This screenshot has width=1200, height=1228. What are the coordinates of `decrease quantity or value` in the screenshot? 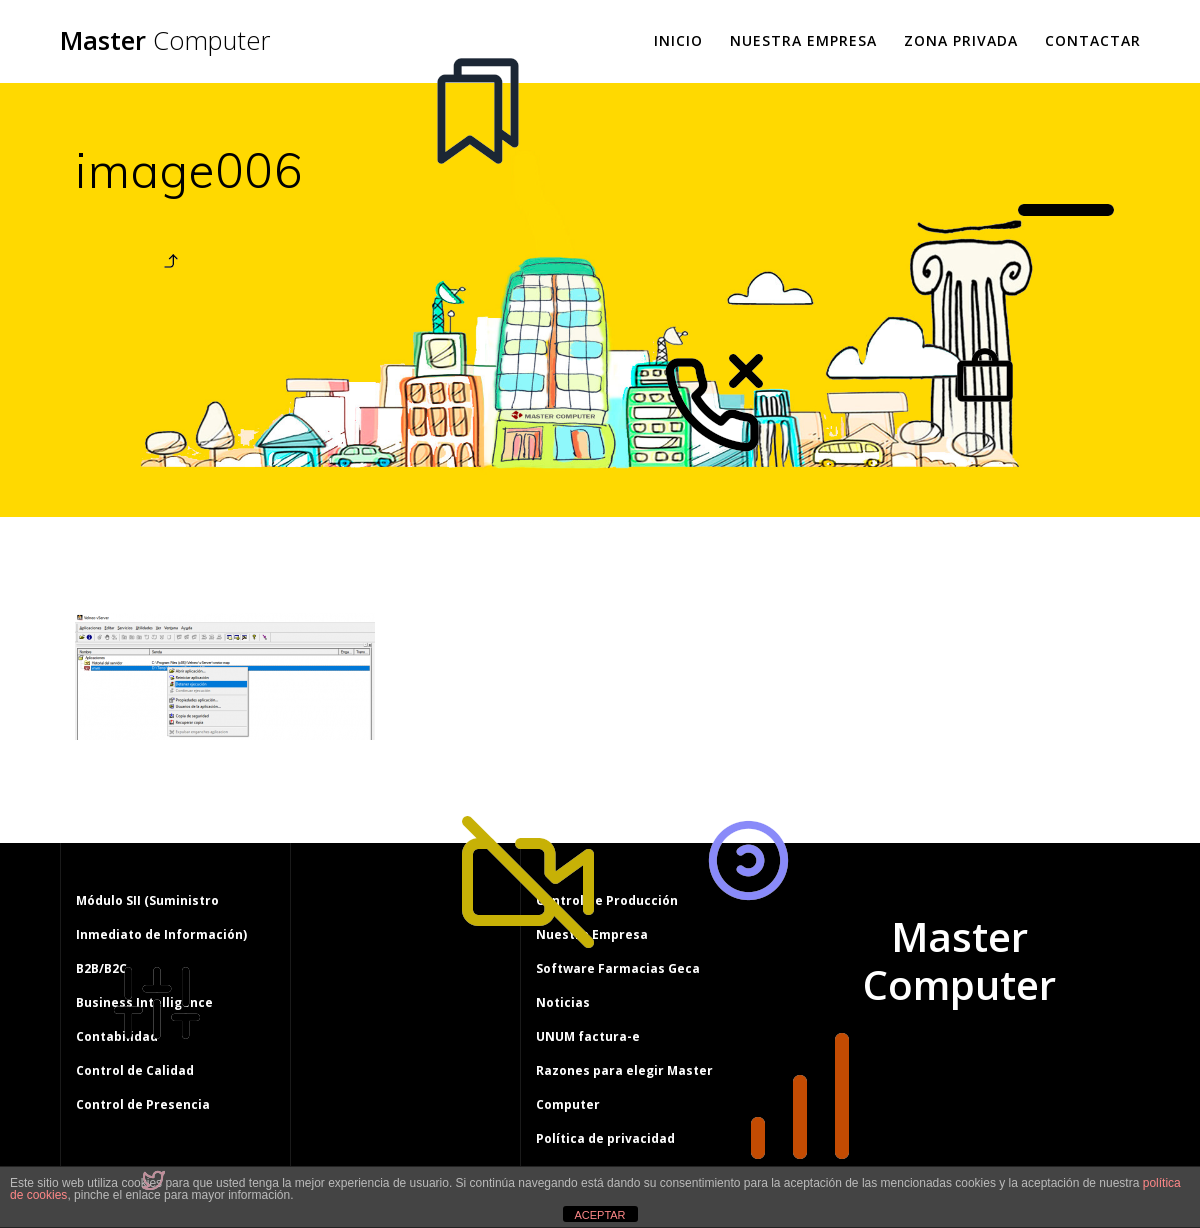 It's located at (1066, 210).